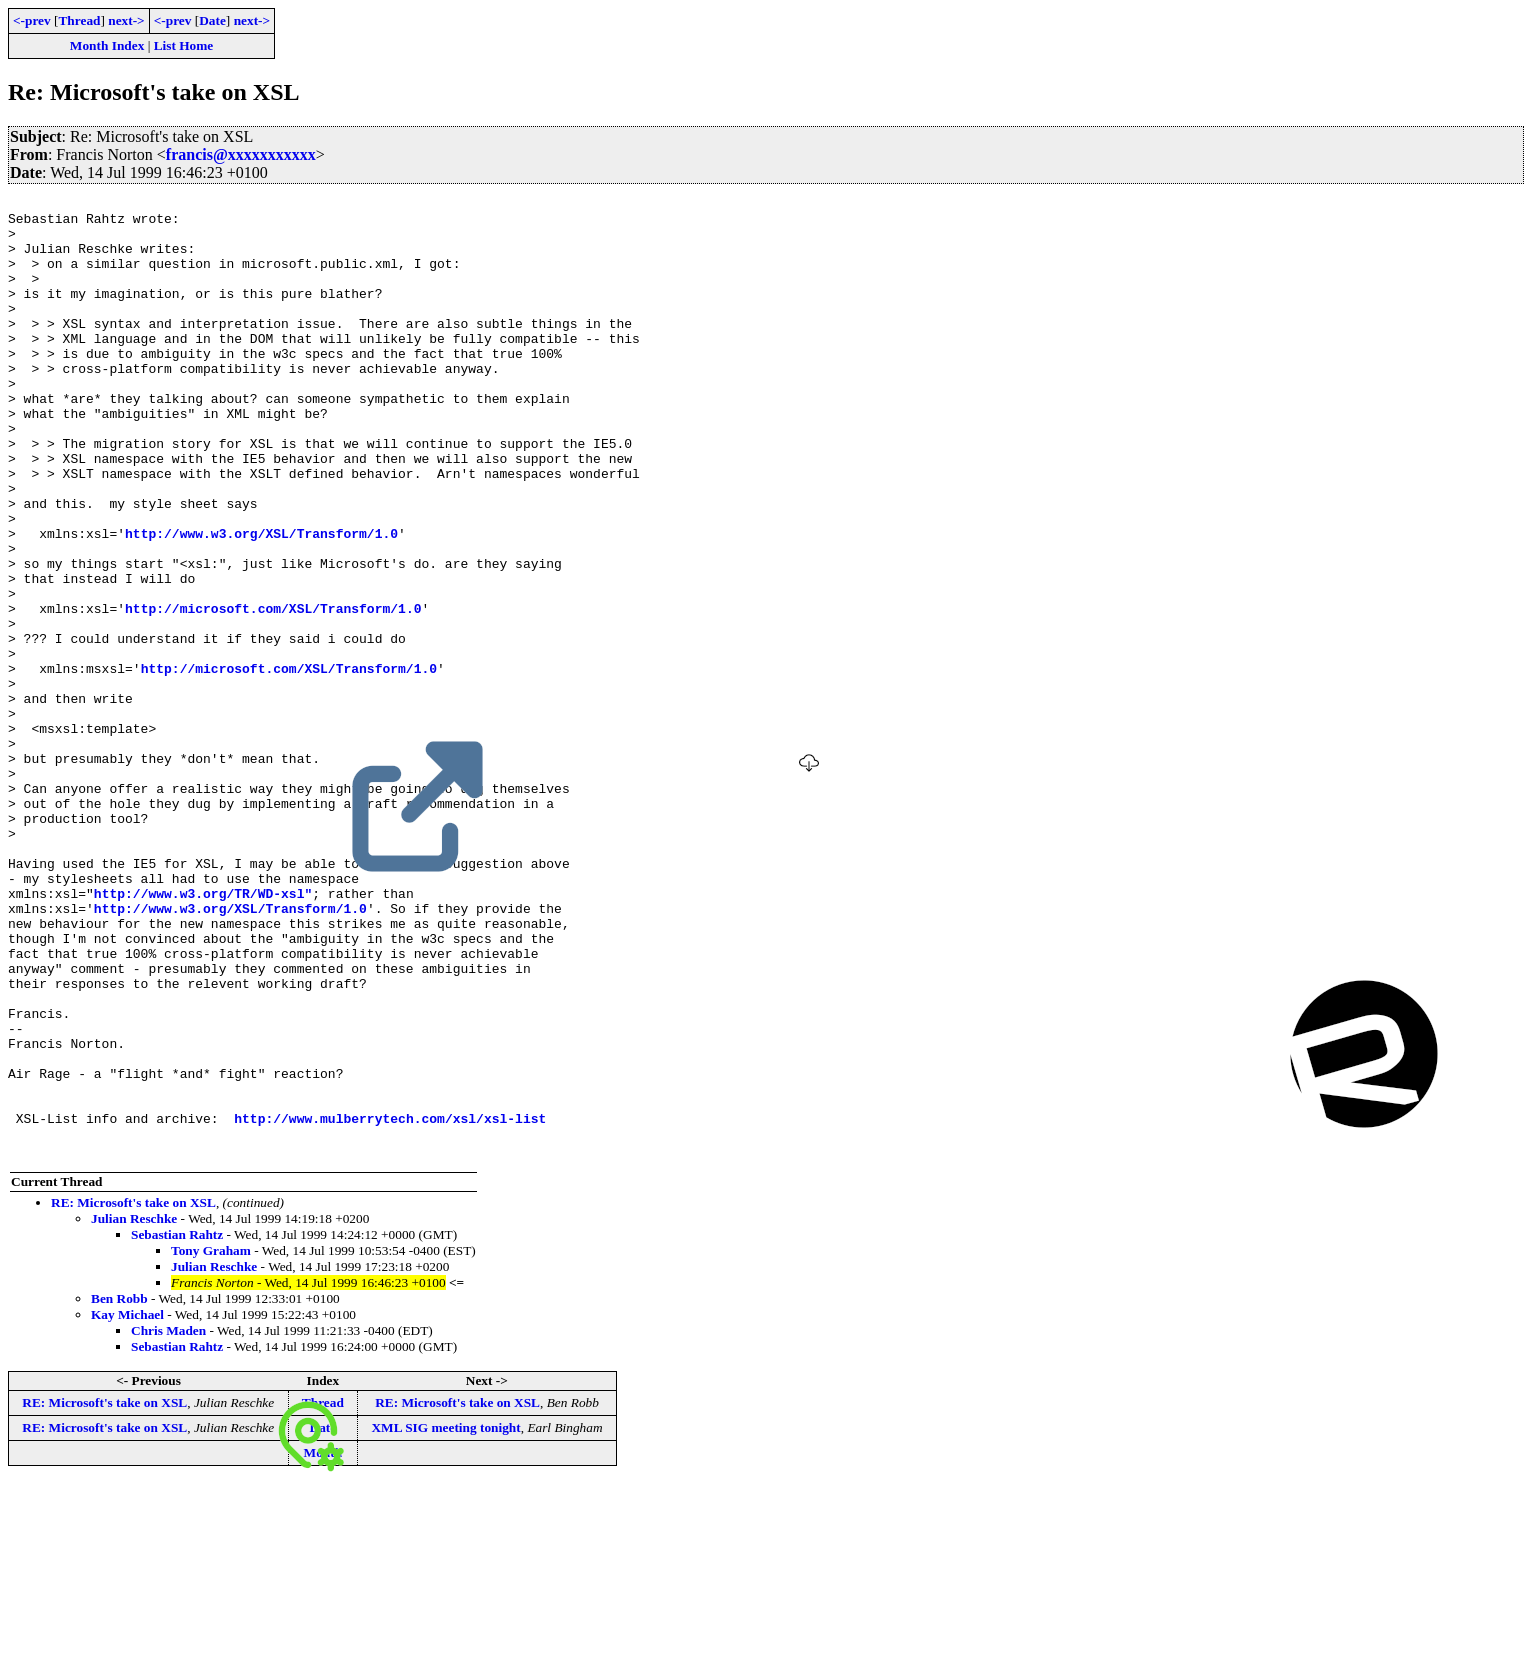 This screenshot has width=1532, height=1674. I want to click on resolving brand logo, so click(1364, 1054).